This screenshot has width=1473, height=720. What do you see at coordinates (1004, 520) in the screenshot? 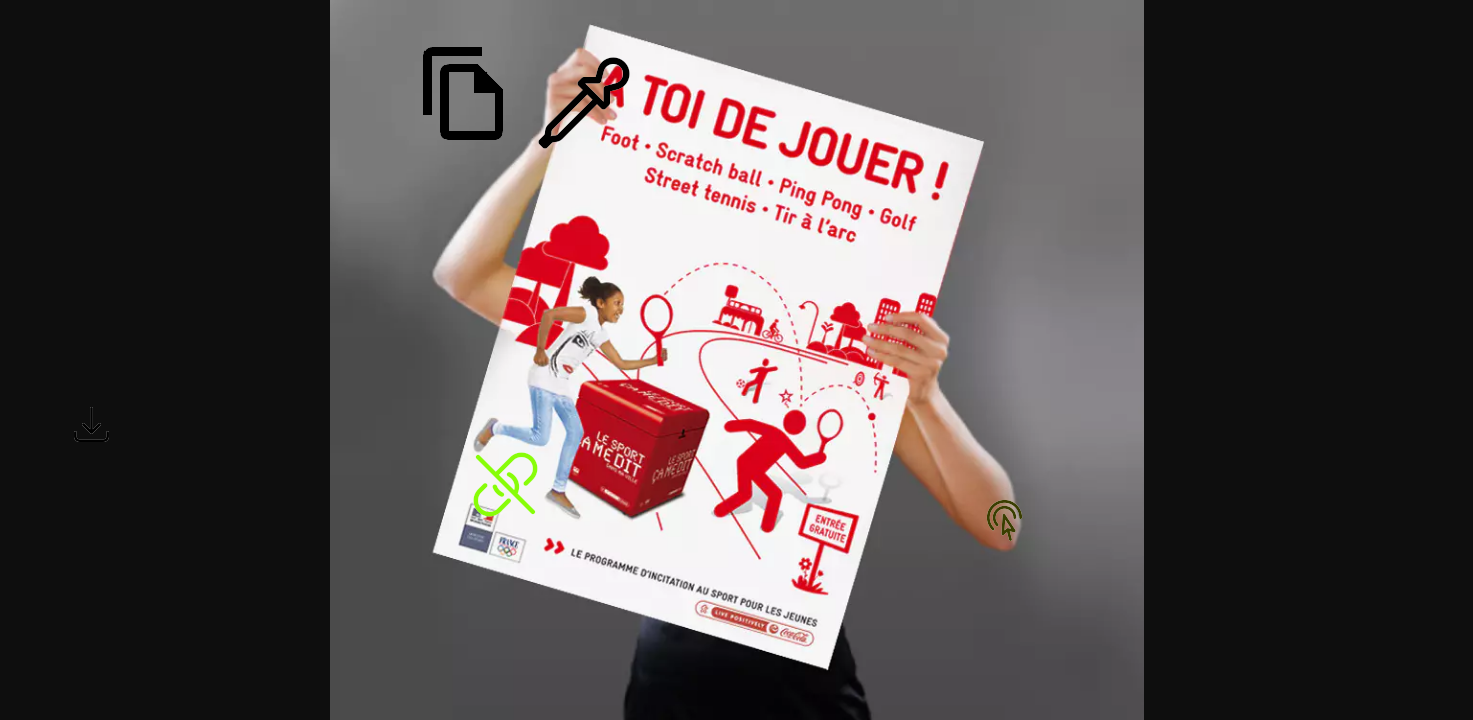
I see `tap or click interaction detected` at bounding box center [1004, 520].